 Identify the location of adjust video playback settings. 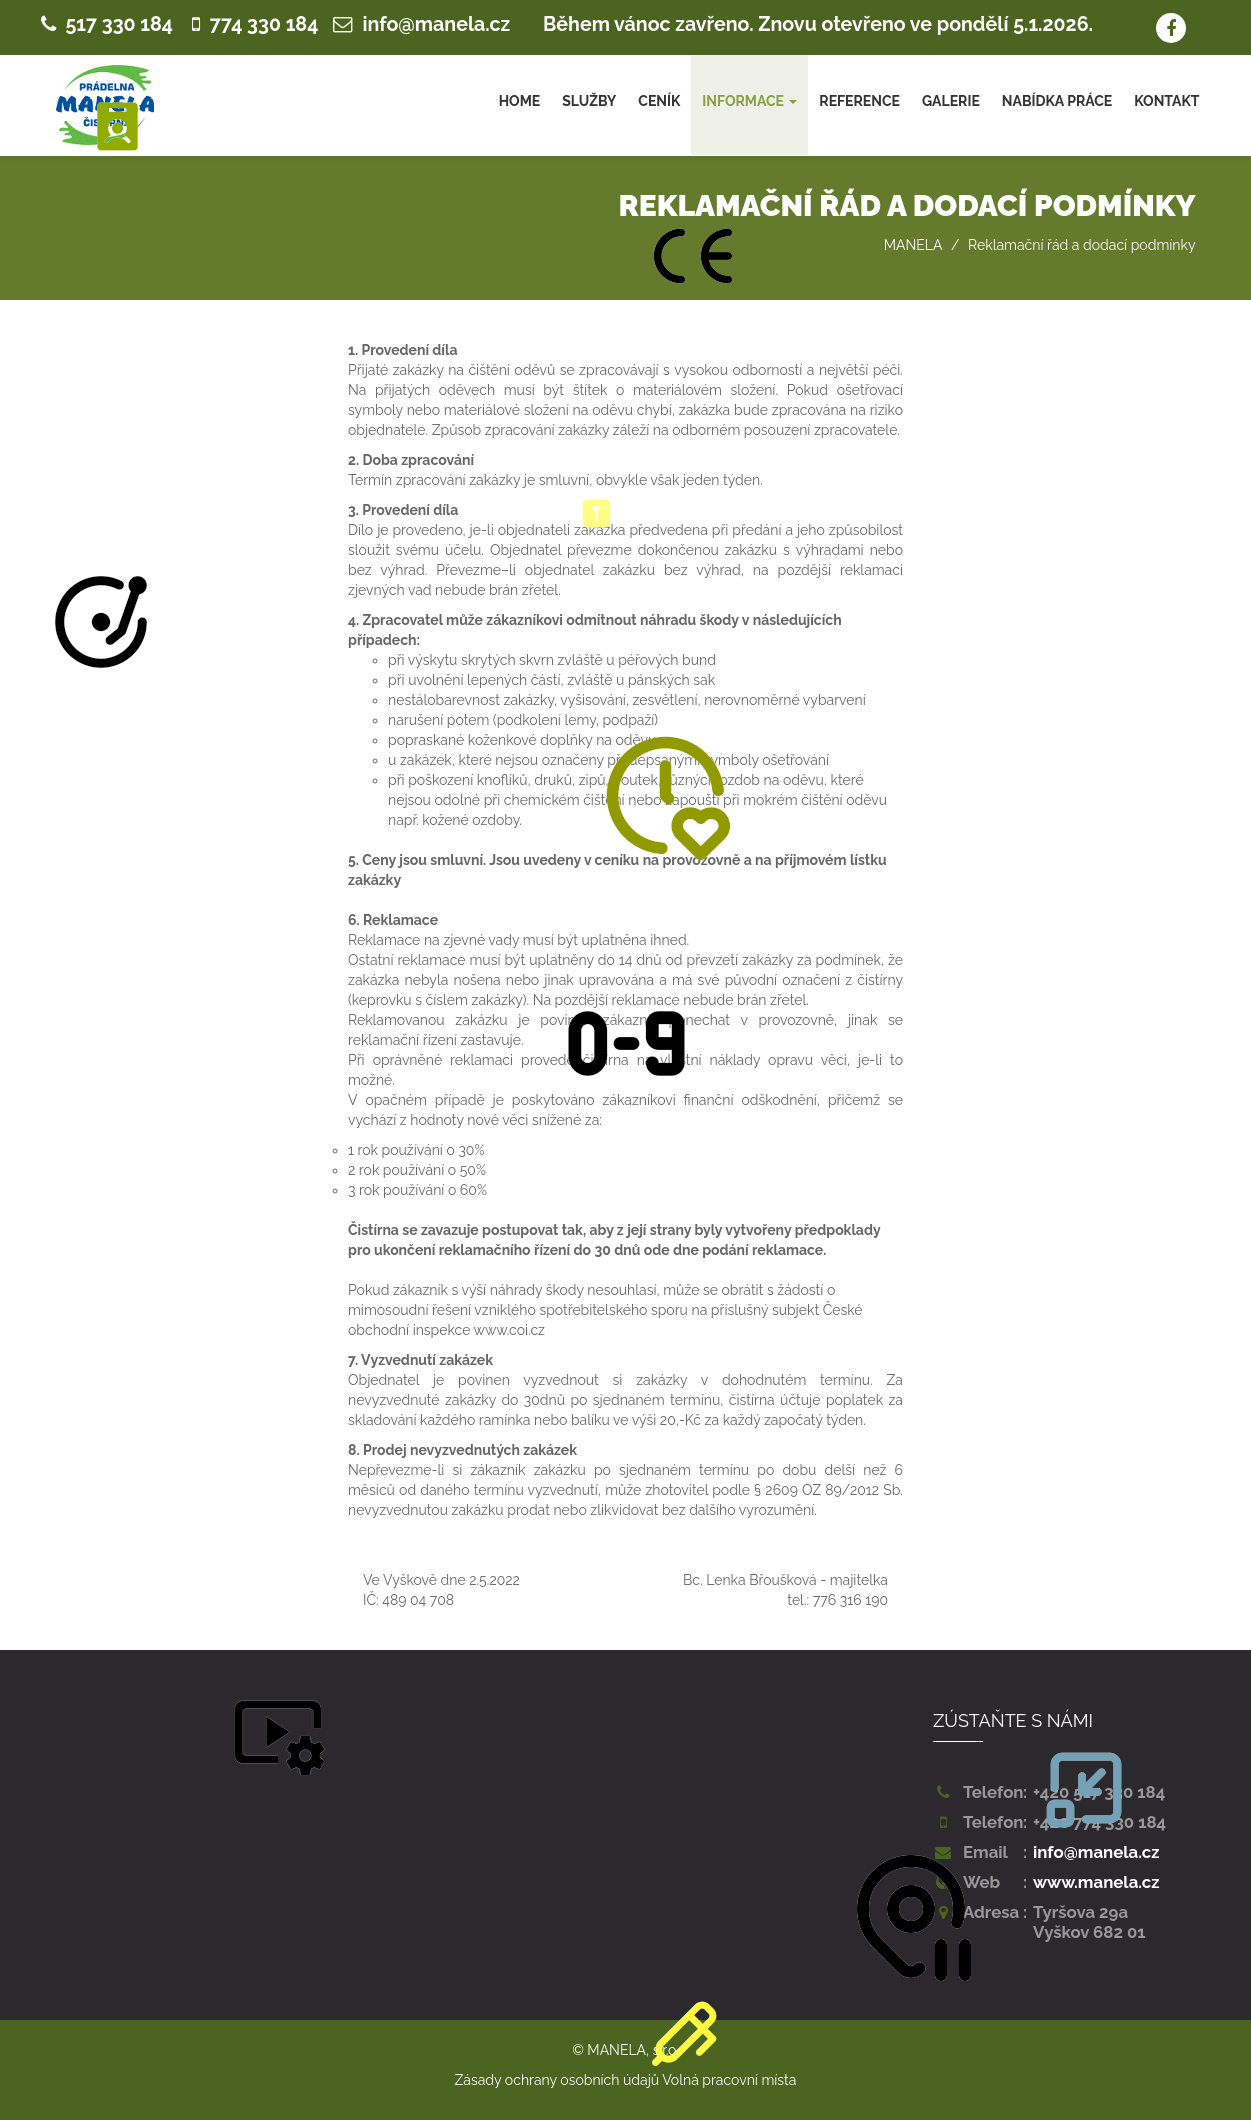
(278, 1732).